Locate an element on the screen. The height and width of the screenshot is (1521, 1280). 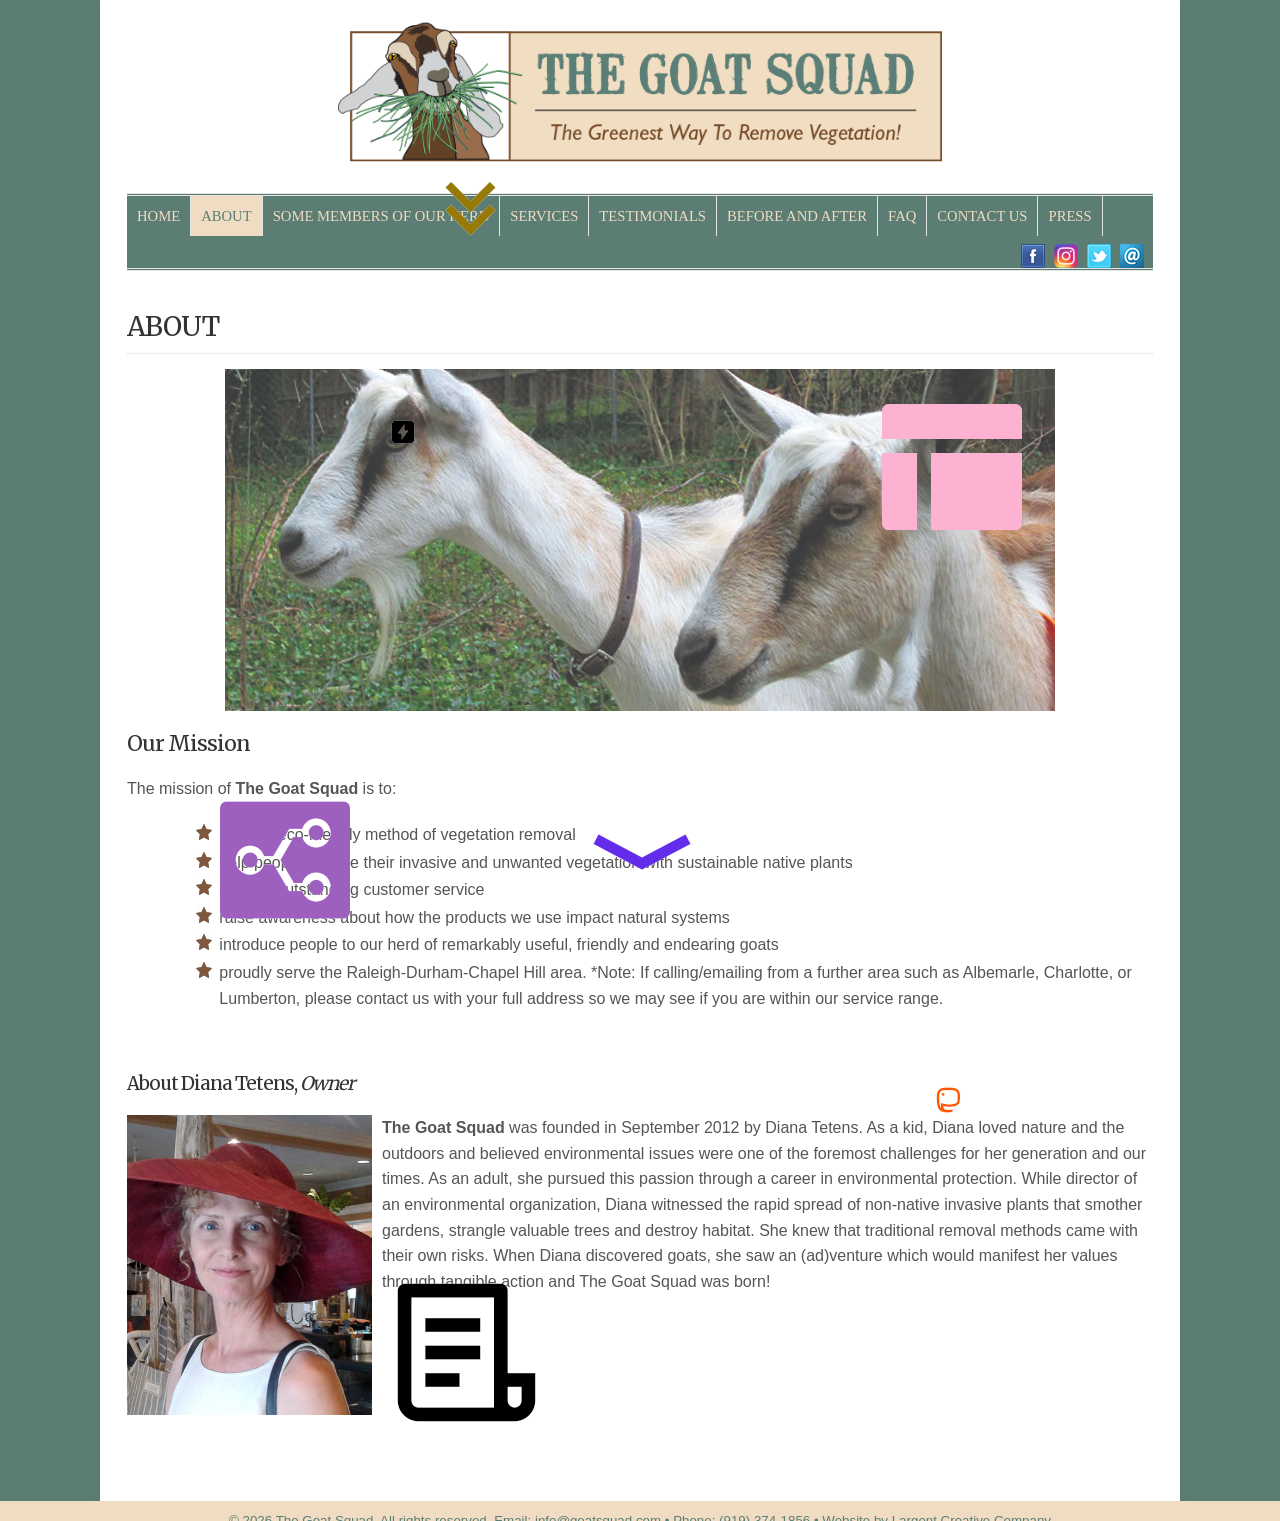
view document list or file directory is located at coordinates (466, 1352).